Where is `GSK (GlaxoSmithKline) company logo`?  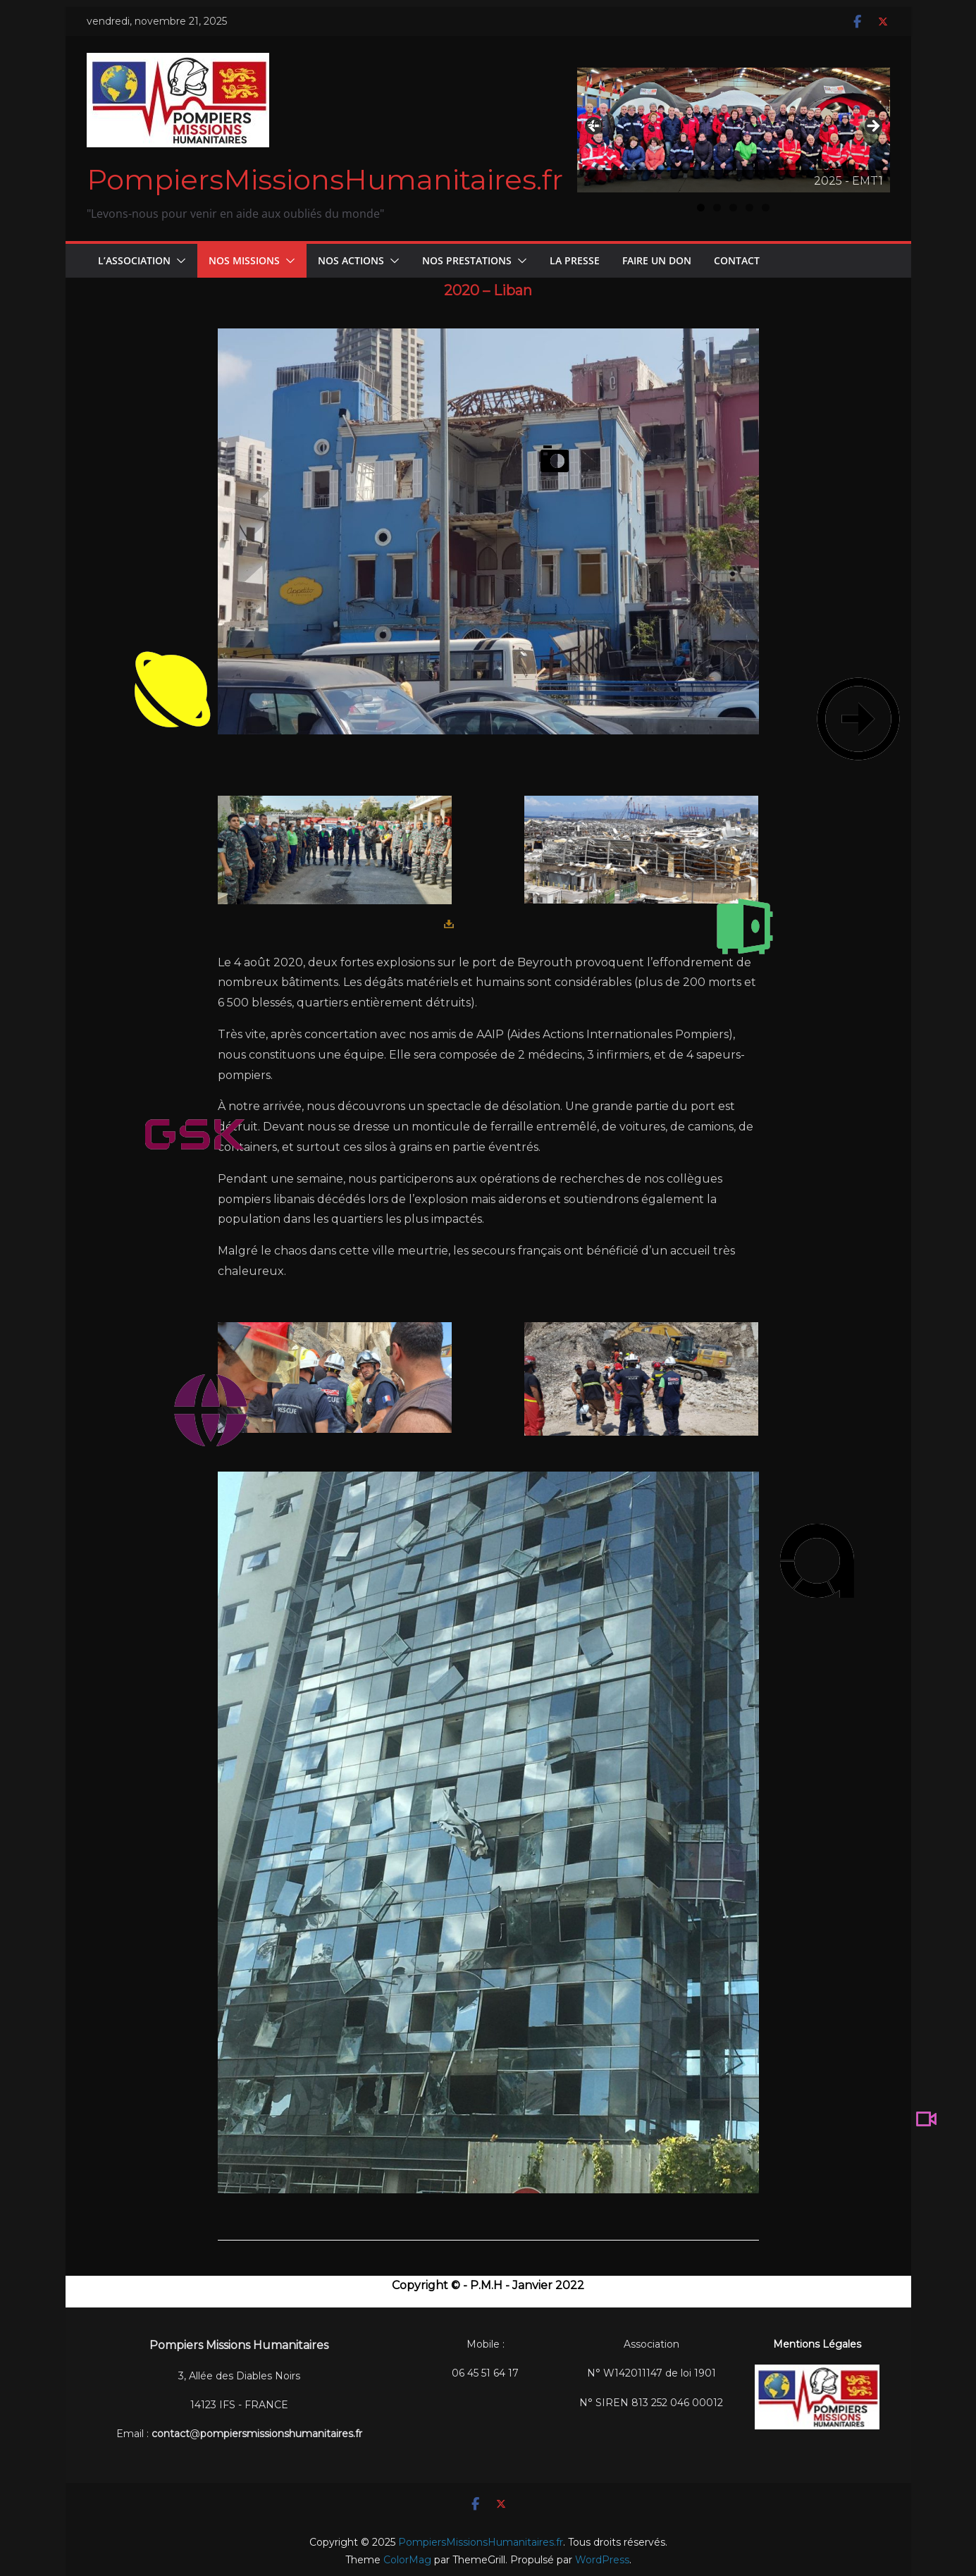 GSK (GlaxoSmithKline) company logo is located at coordinates (194, 1134).